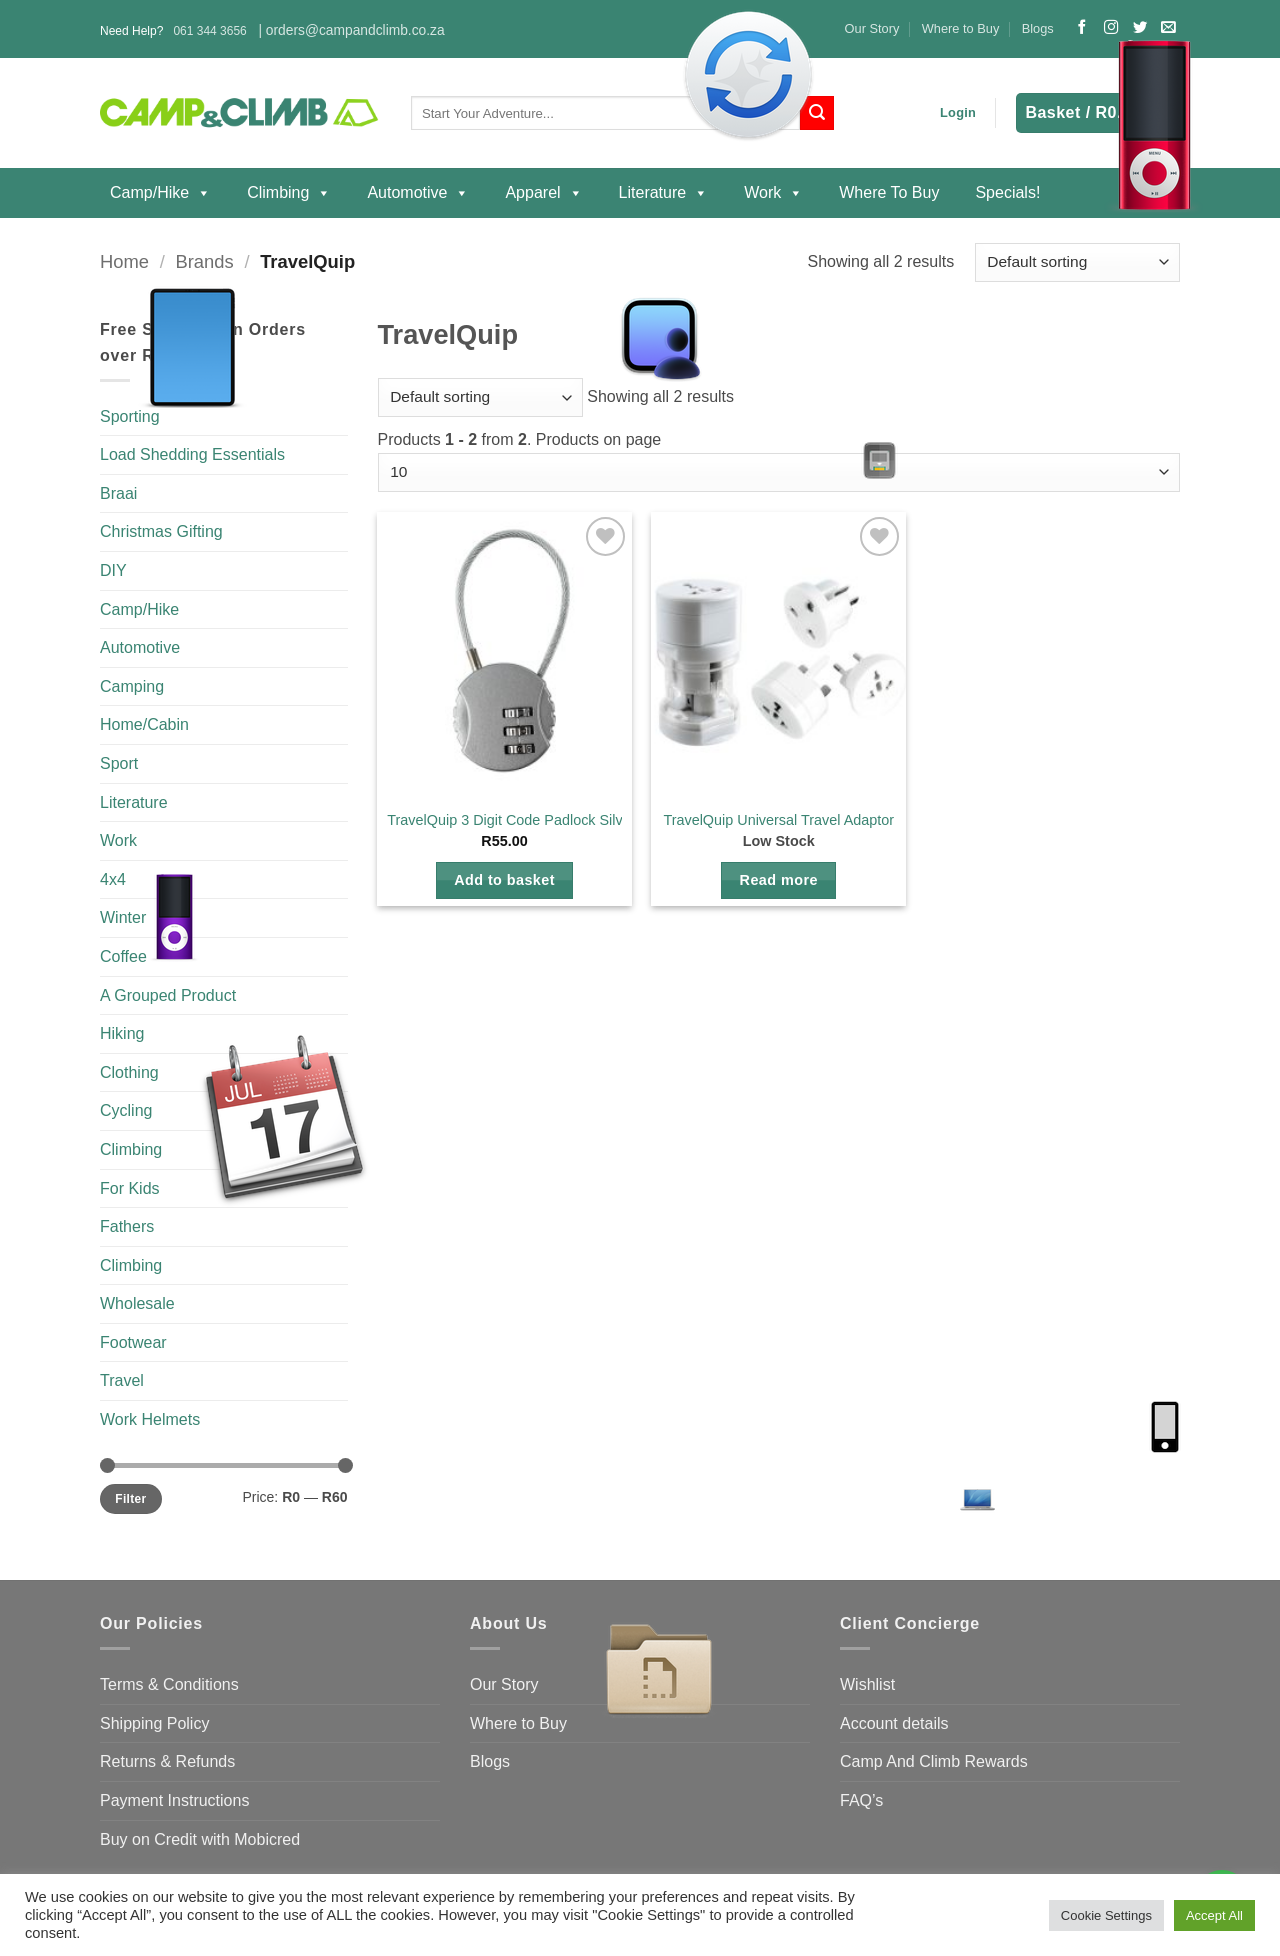 The width and height of the screenshot is (1280, 1956). What do you see at coordinates (1165, 1427) in the screenshot?
I see `iPod Nano device connected to your Mac` at bounding box center [1165, 1427].